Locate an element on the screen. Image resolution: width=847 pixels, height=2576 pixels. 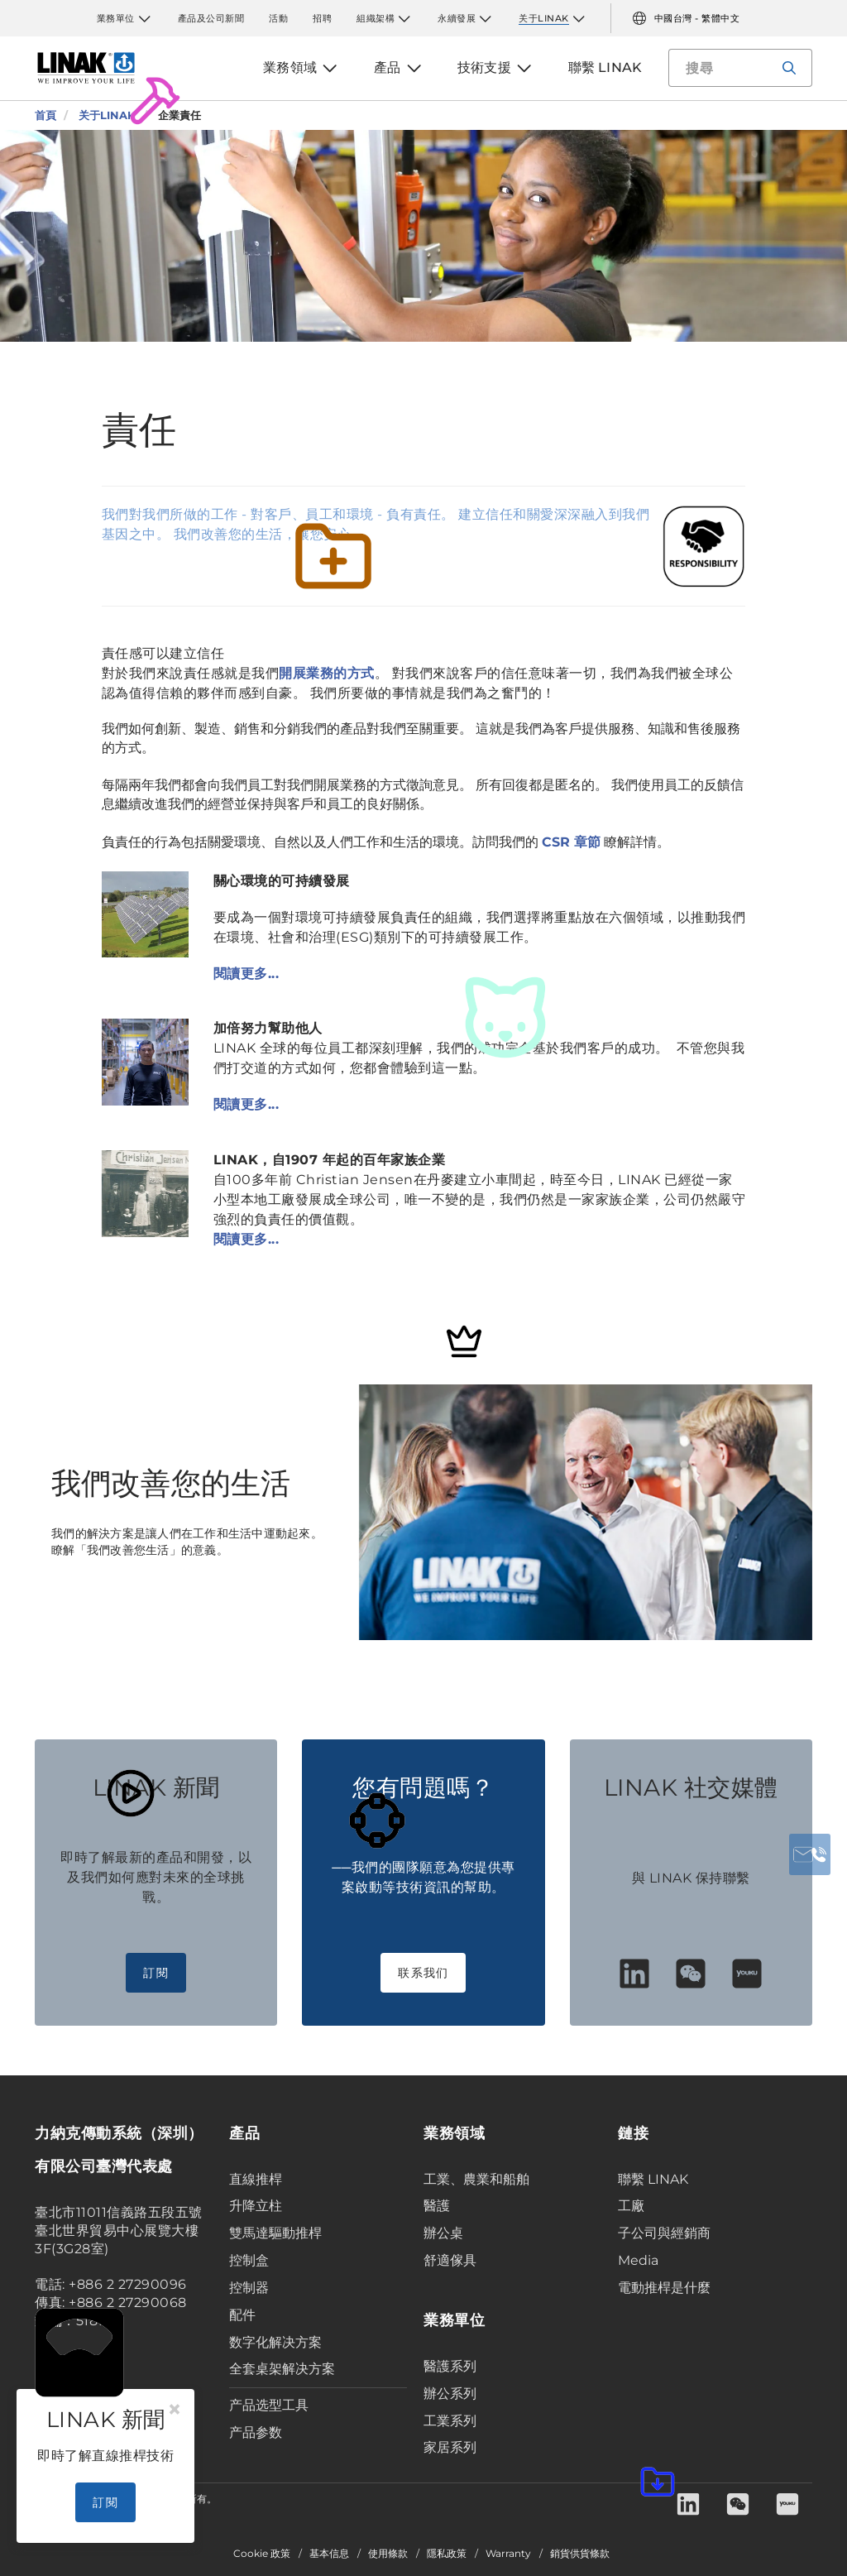
create a new folder is located at coordinates (333, 558).